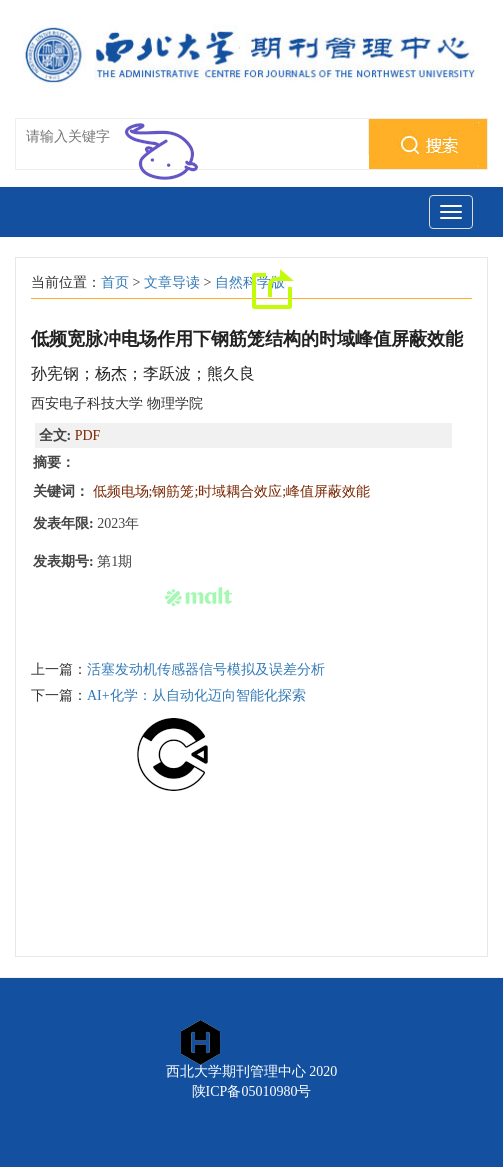 This screenshot has height=1167, width=503. I want to click on share content to another app or platform, so click(272, 291).